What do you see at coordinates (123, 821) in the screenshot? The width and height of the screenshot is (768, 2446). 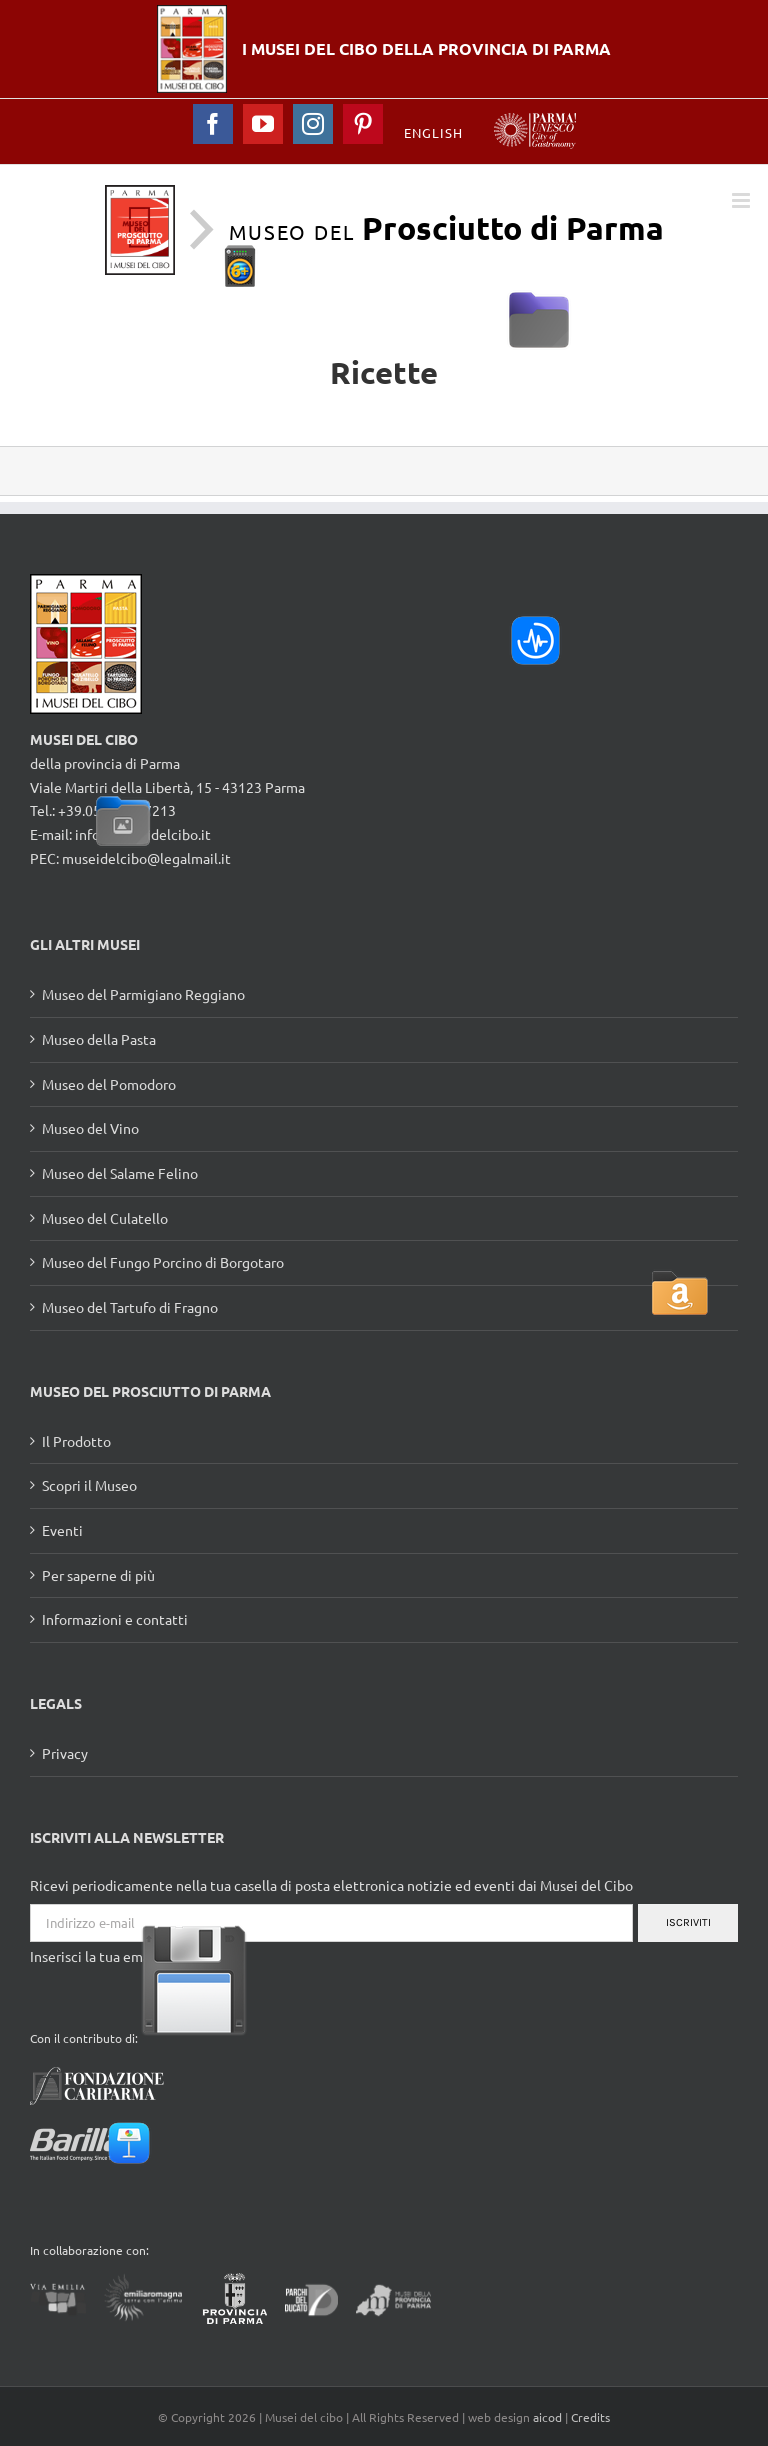 I see `open the pictures folder` at bounding box center [123, 821].